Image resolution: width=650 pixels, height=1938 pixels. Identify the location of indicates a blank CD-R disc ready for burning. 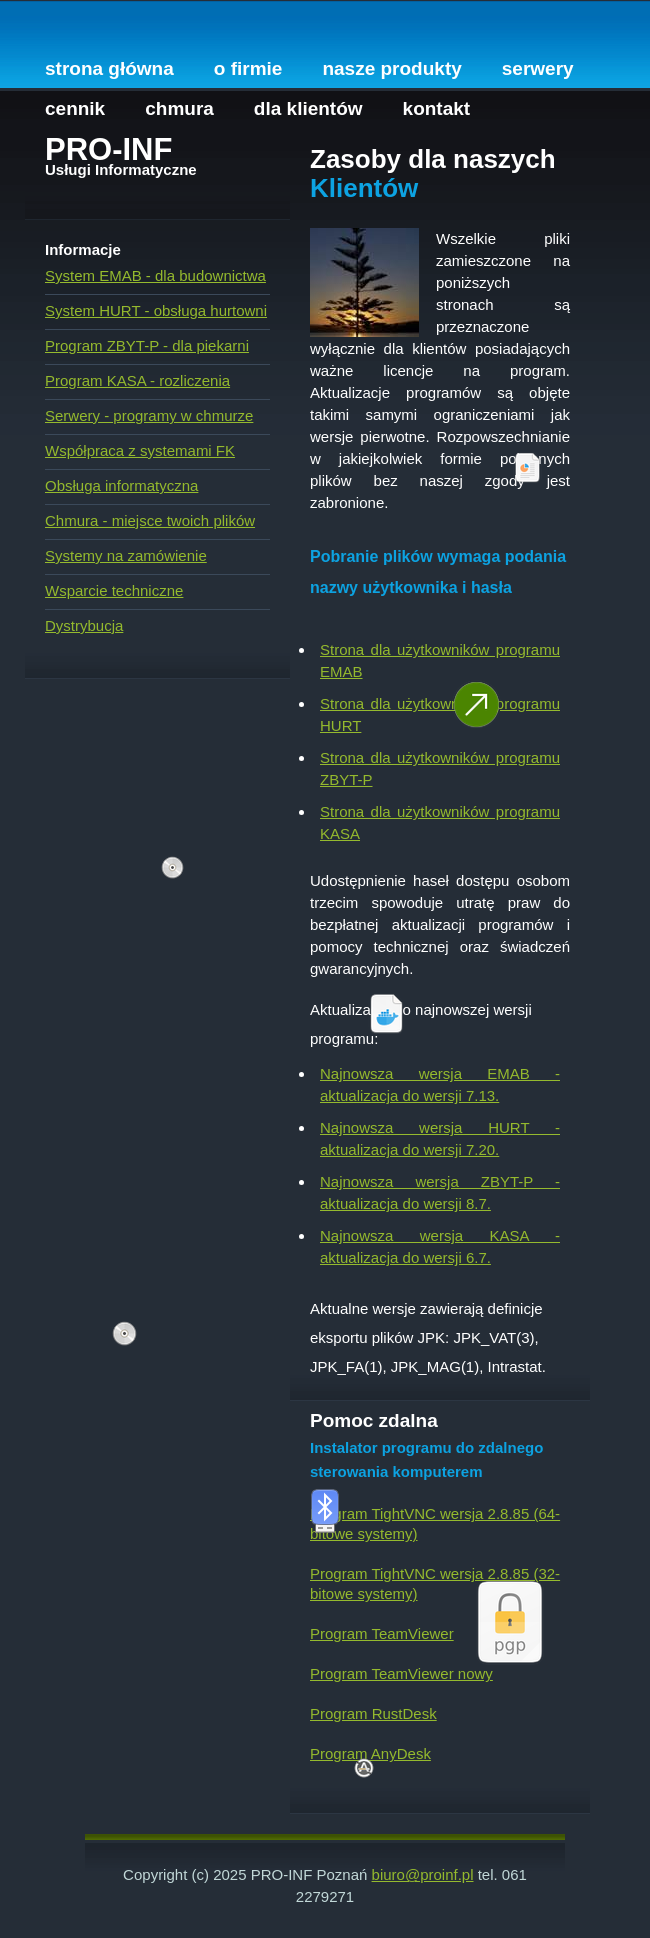
(172, 867).